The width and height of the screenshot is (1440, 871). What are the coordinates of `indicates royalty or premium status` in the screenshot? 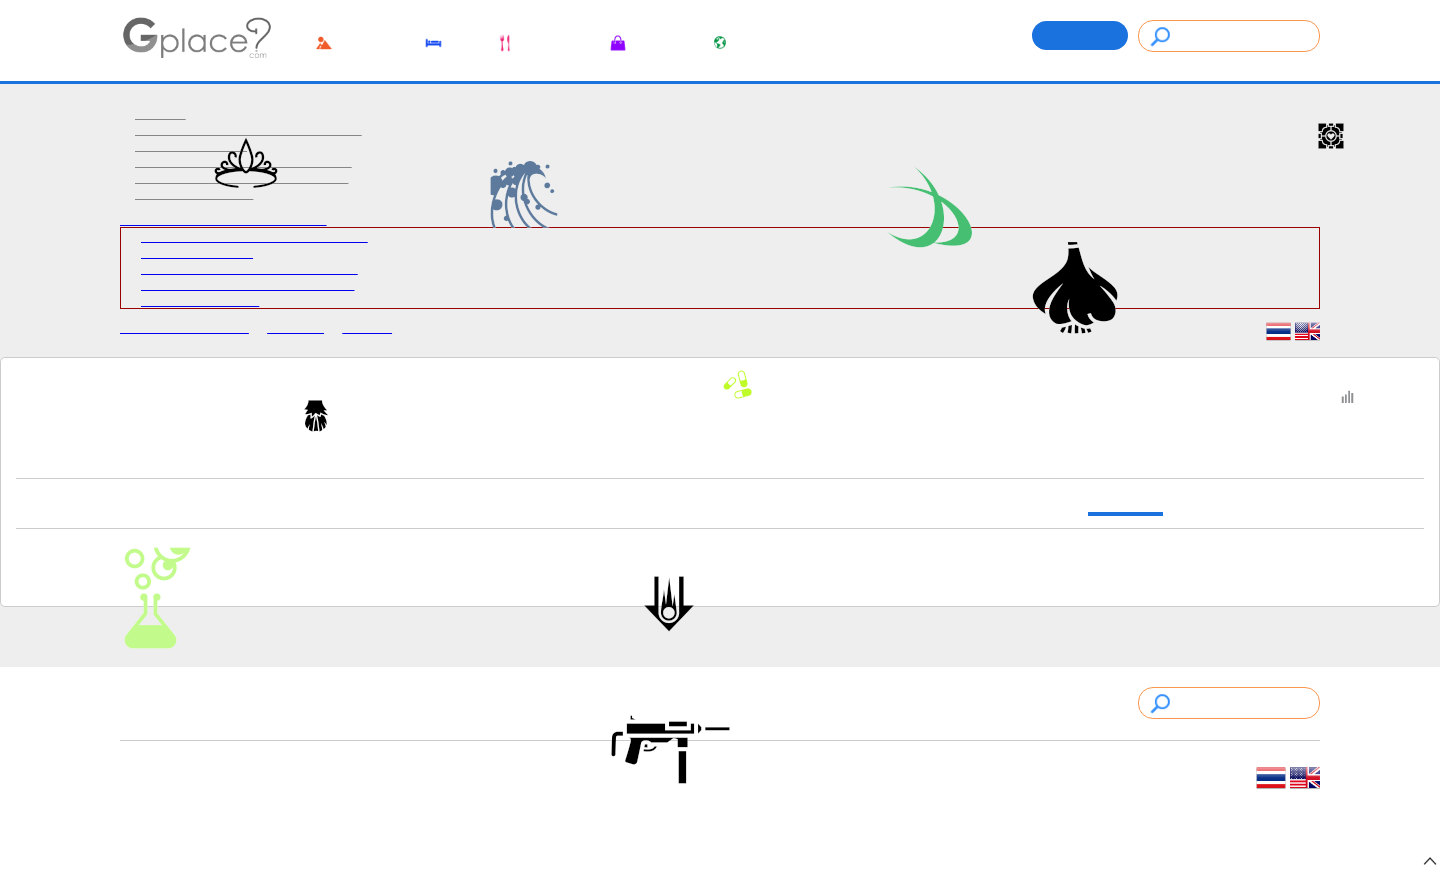 It's located at (246, 168).